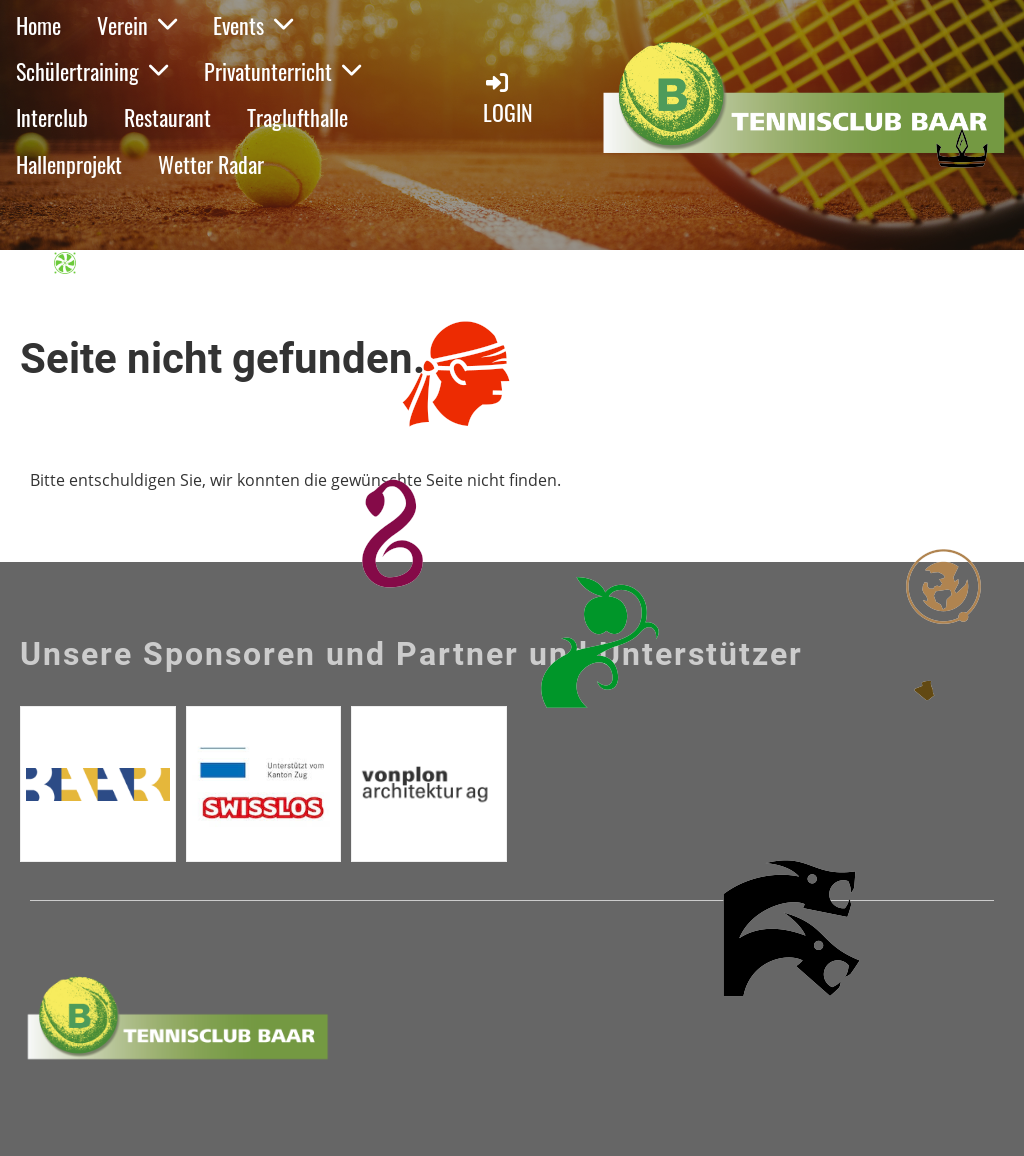 The height and width of the screenshot is (1156, 1024). I want to click on select the double dragon character or team, so click(791, 928).